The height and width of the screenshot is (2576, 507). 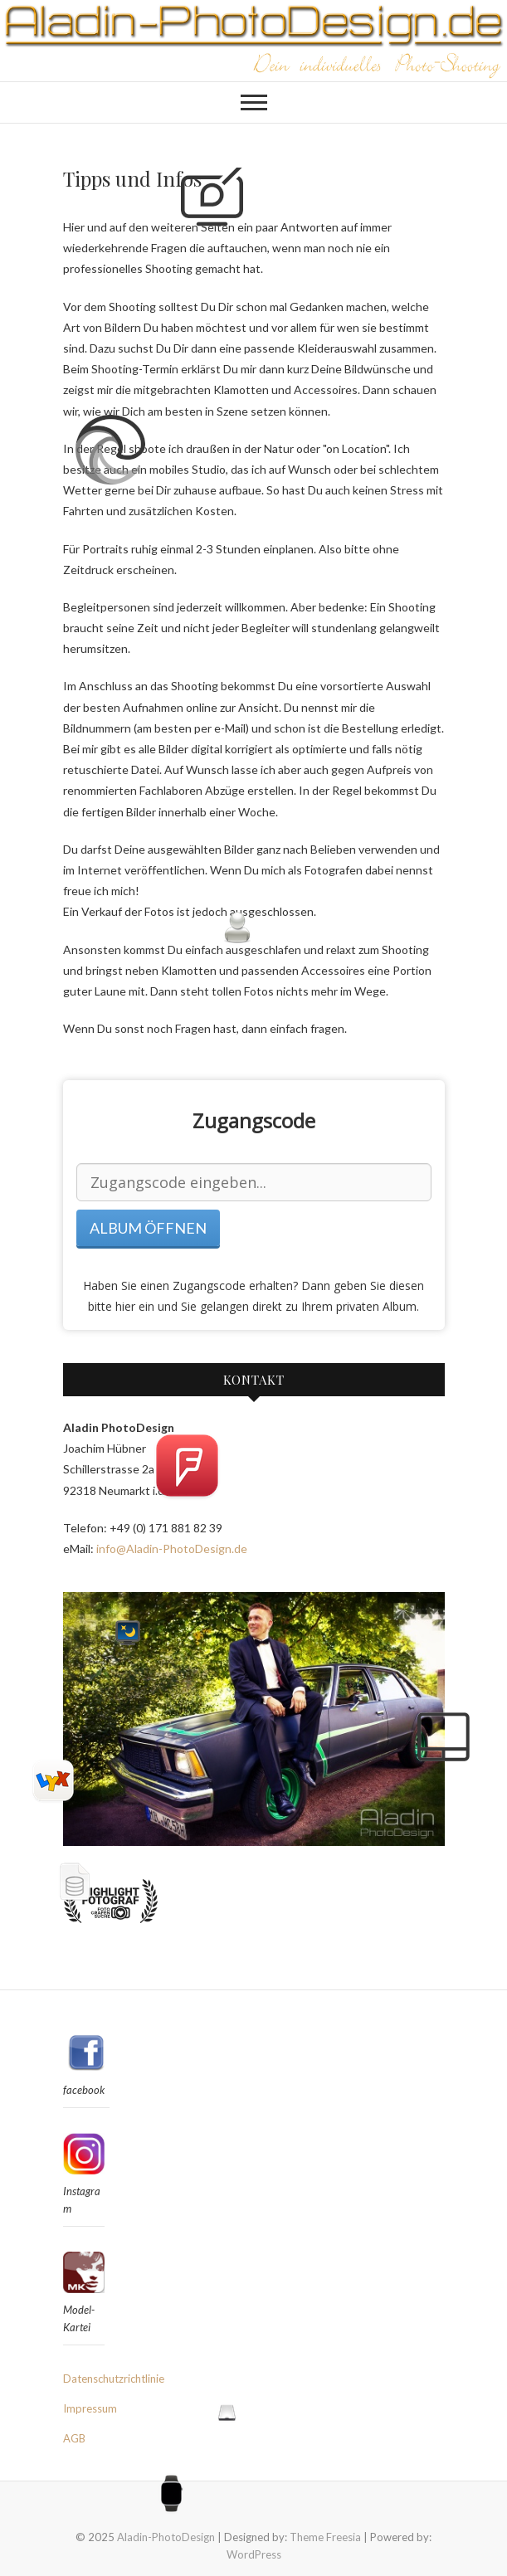 I want to click on touchpad or trackpad input device, so click(x=445, y=1736).